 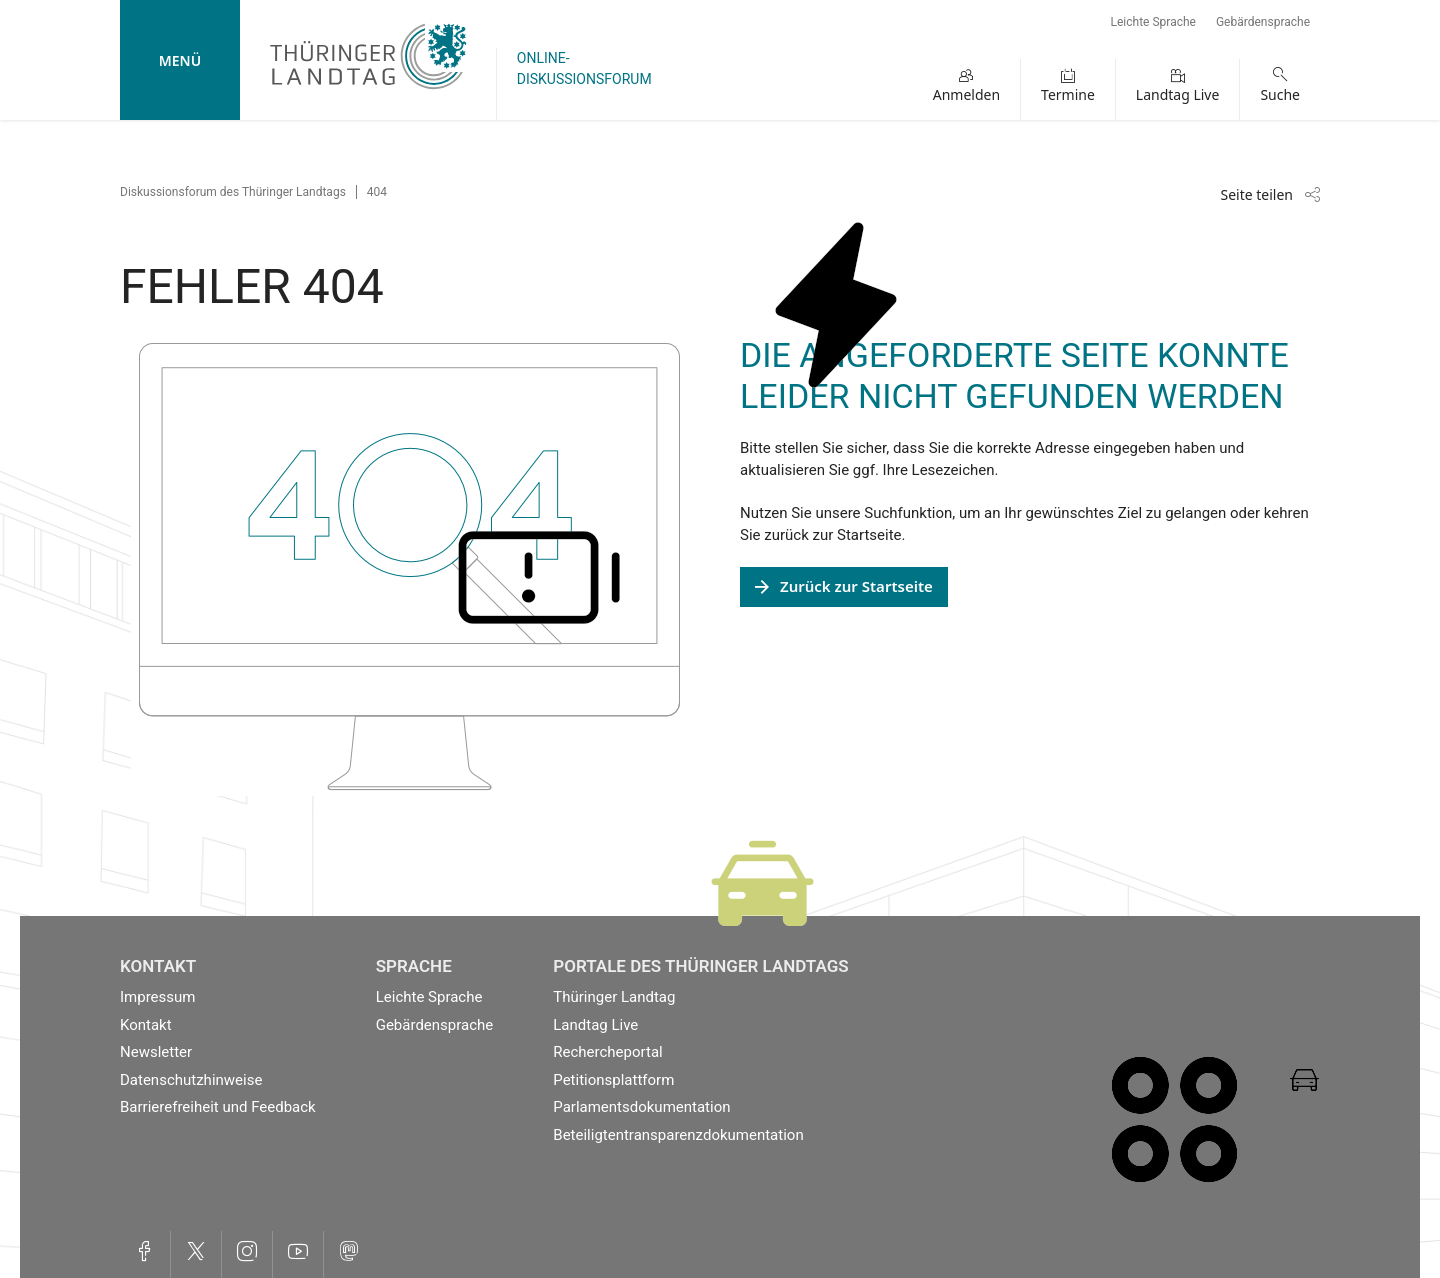 What do you see at coordinates (1174, 1119) in the screenshot?
I see `open app grid or launcher` at bounding box center [1174, 1119].